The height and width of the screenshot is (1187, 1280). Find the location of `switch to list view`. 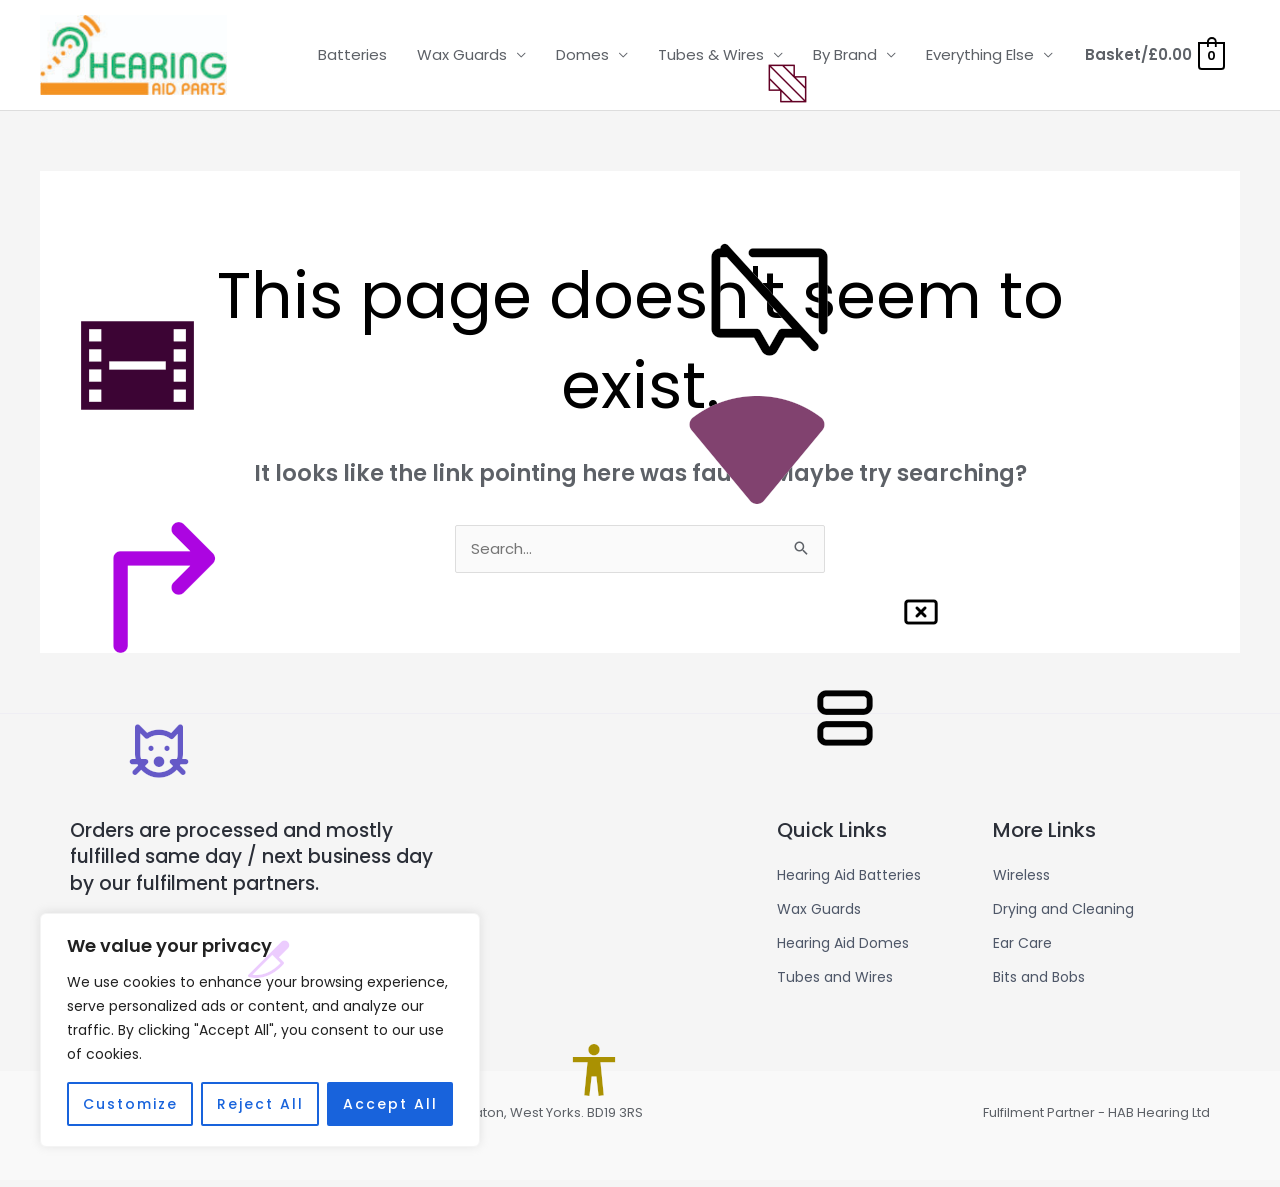

switch to list view is located at coordinates (845, 718).